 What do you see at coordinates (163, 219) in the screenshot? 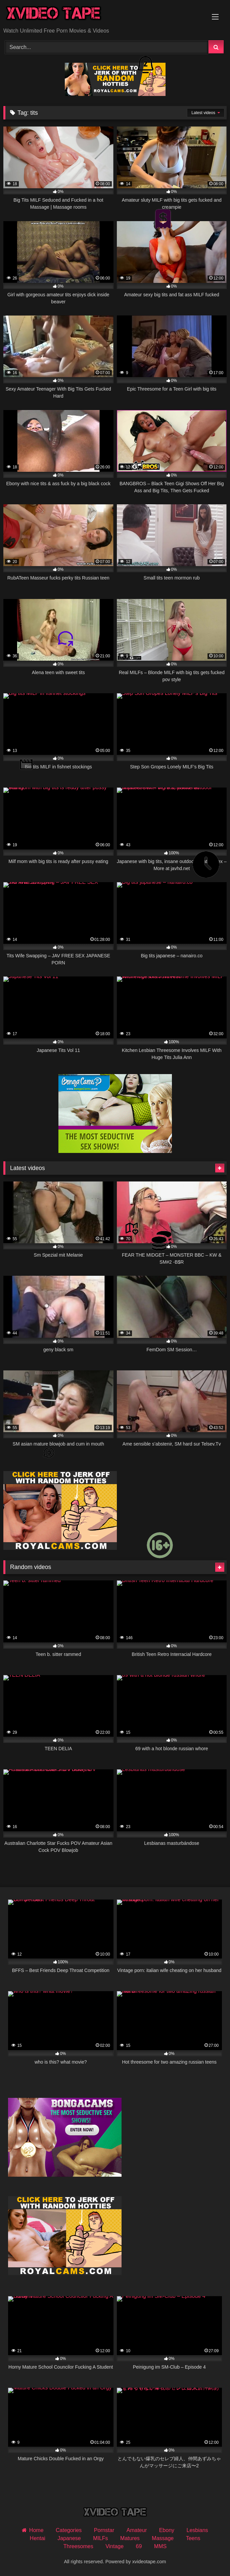
I see `view payment receipt` at bounding box center [163, 219].